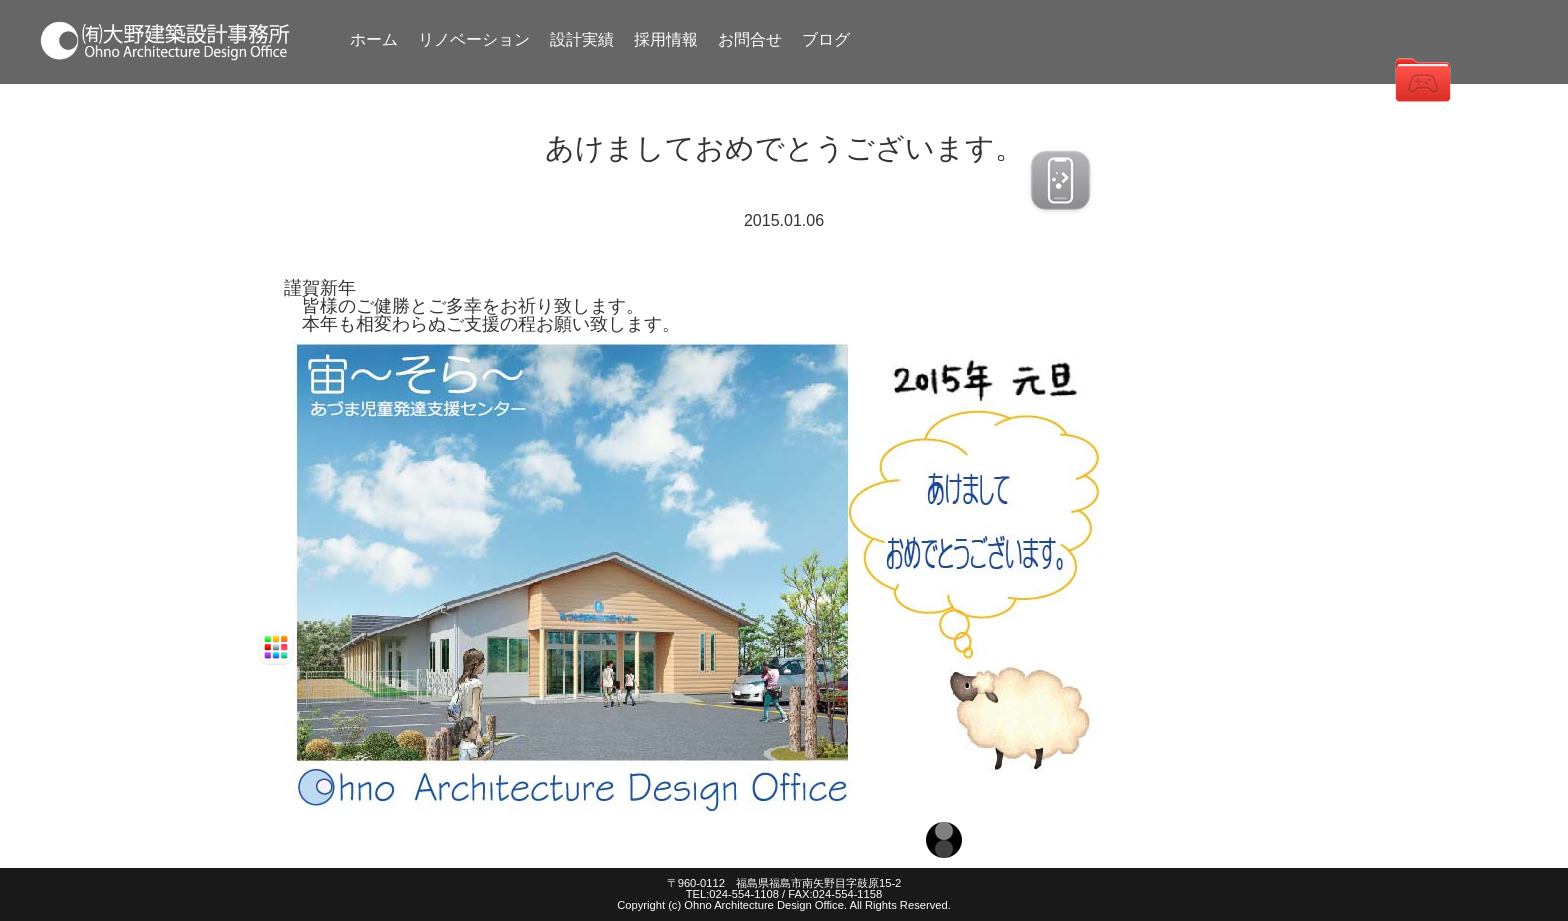 The height and width of the screenshot is (921, 1568). I want to click on open the app launcher to view all applications, so click(276, 647).